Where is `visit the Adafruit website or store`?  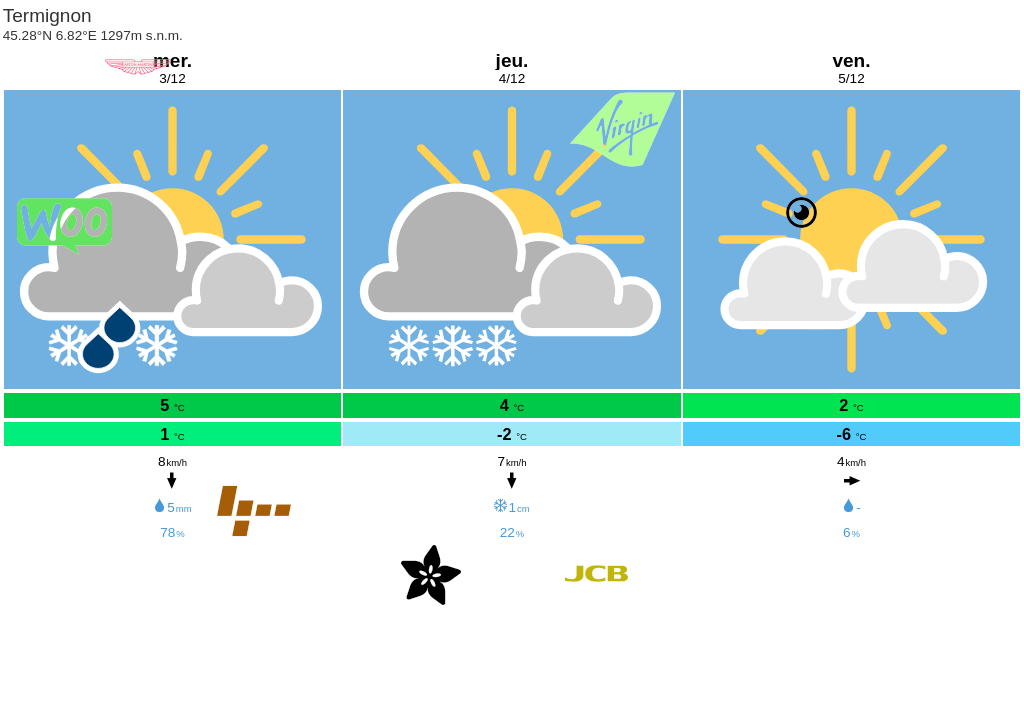 visit the Adafruit website or store is located at coordinates (431, 575).